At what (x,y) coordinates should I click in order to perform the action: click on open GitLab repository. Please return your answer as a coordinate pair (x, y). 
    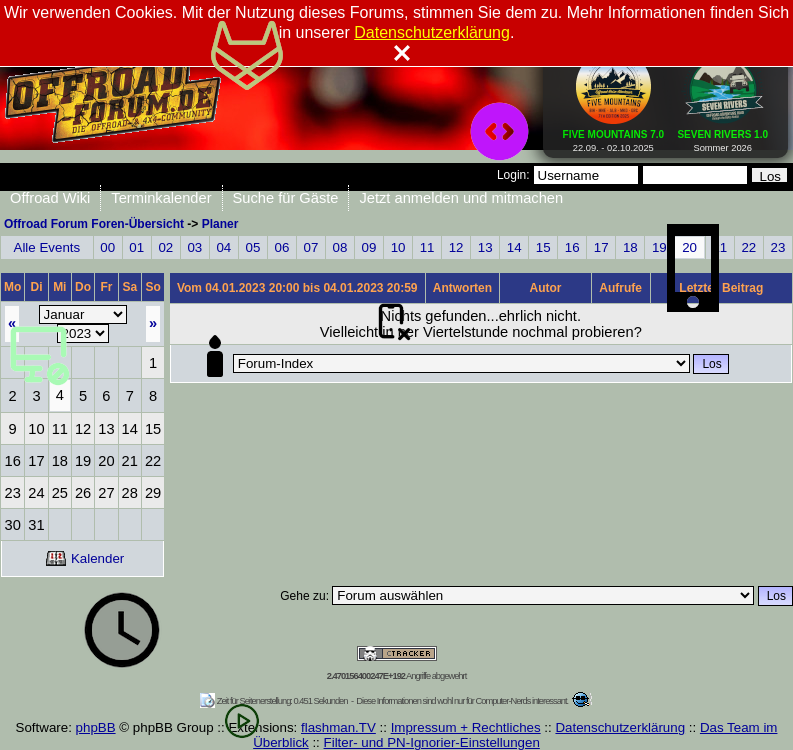
    Looking at the image, I should click on (247, 54).